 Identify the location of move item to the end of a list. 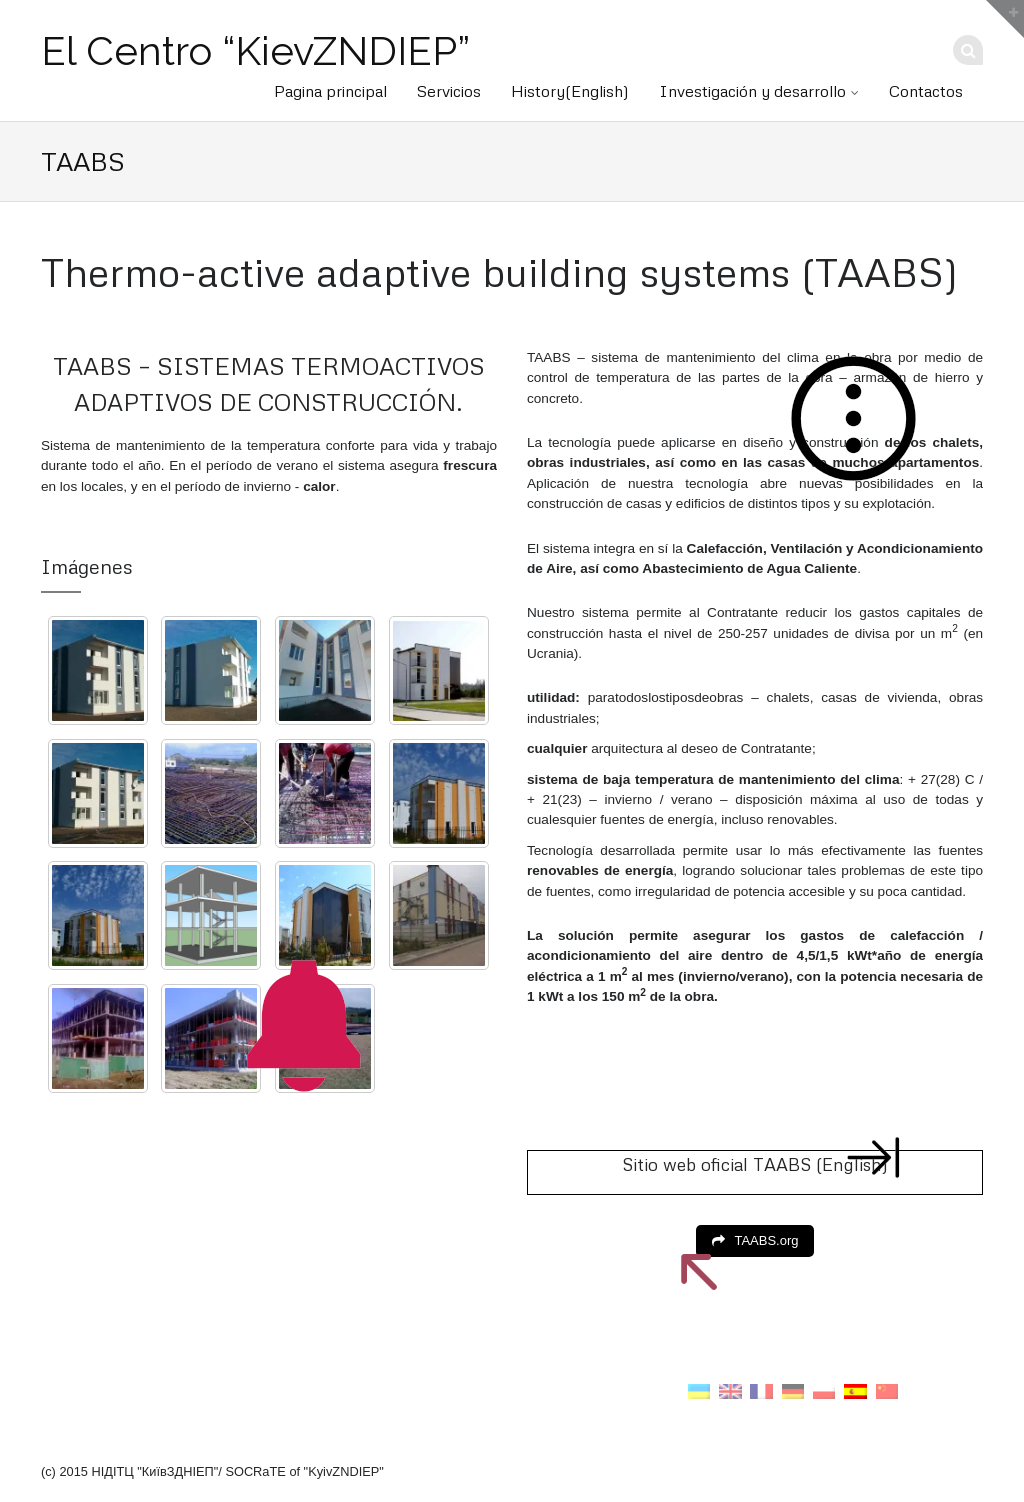
(874, 1157).